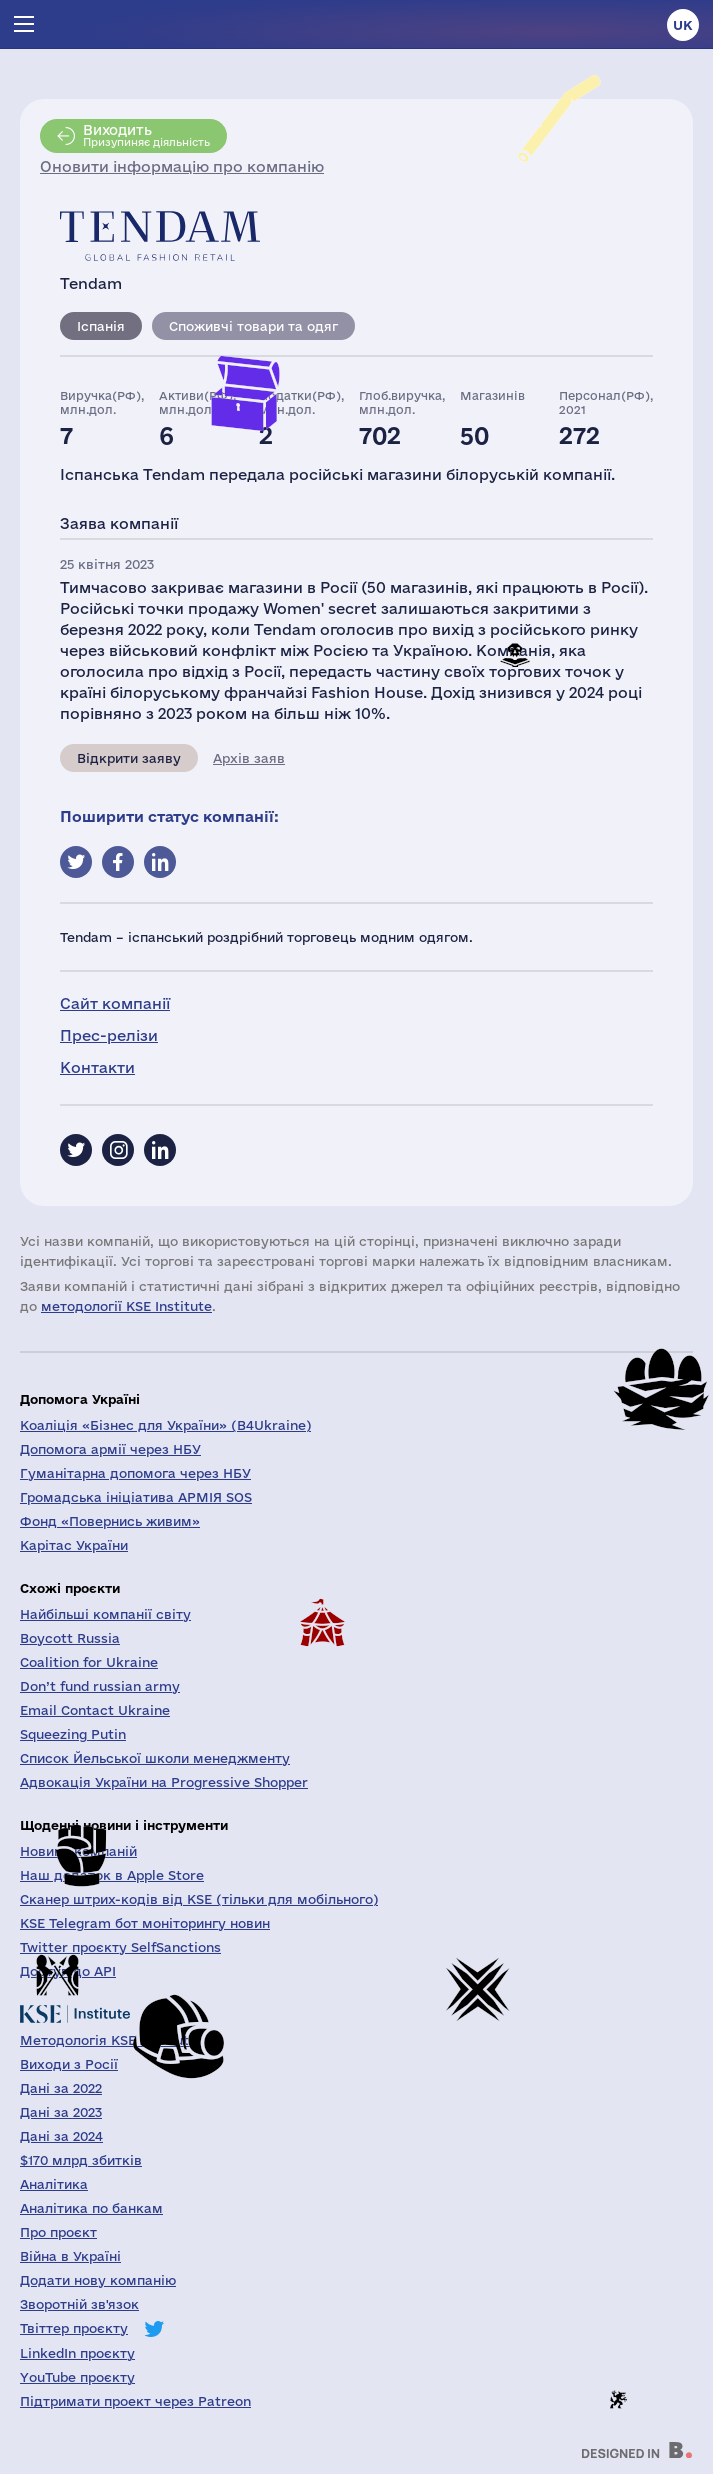  What do you see at coordinates (57, 1974) in the screenshot?
I see `guards or sentries protecting an area` at bounding box center [57, 1974].